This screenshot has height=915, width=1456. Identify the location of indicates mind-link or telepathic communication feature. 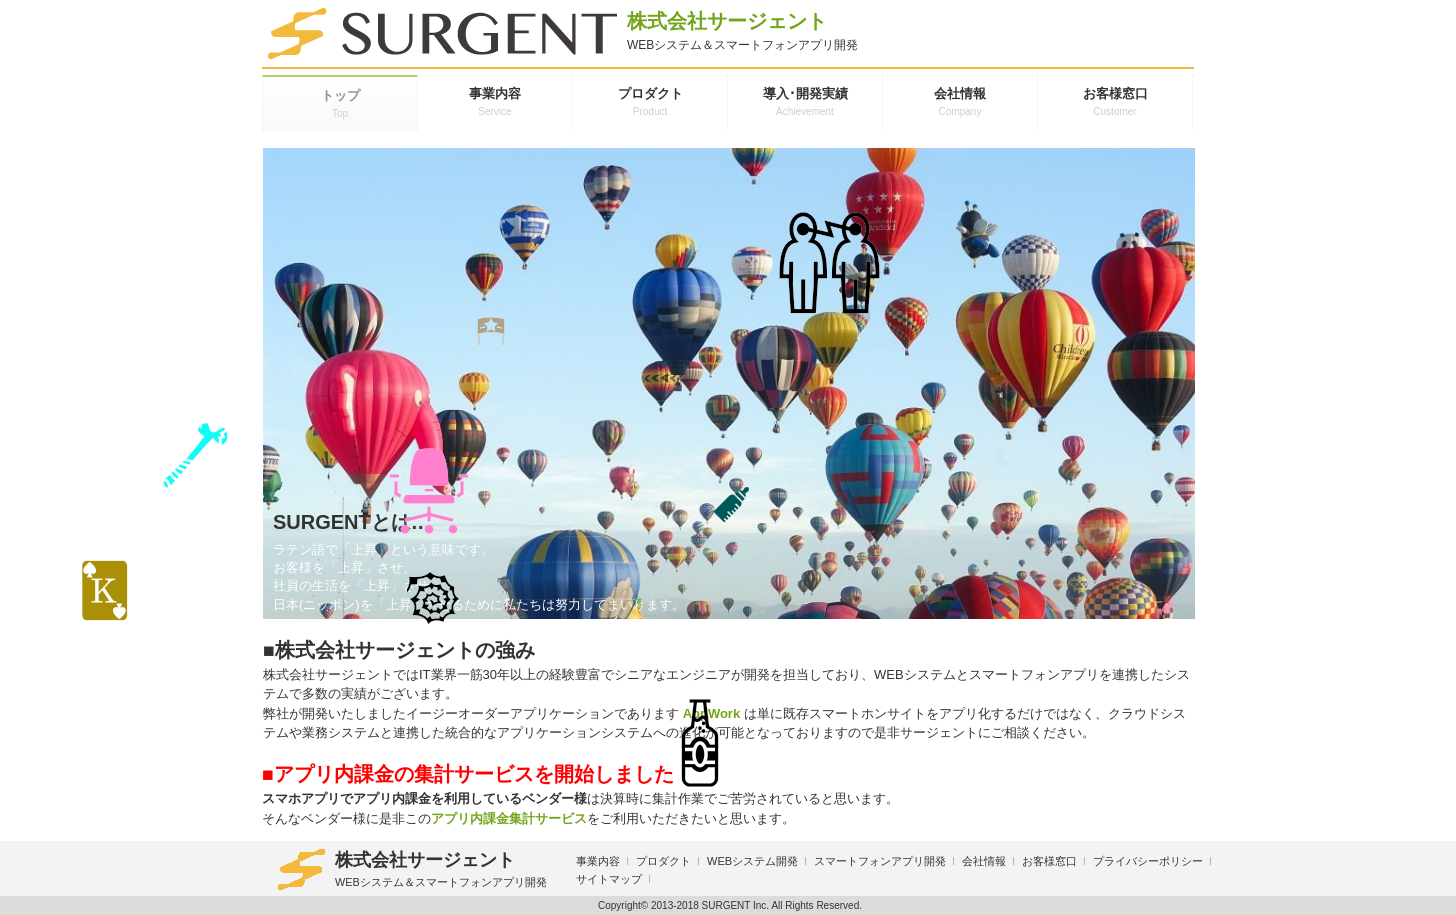
(829, 262).